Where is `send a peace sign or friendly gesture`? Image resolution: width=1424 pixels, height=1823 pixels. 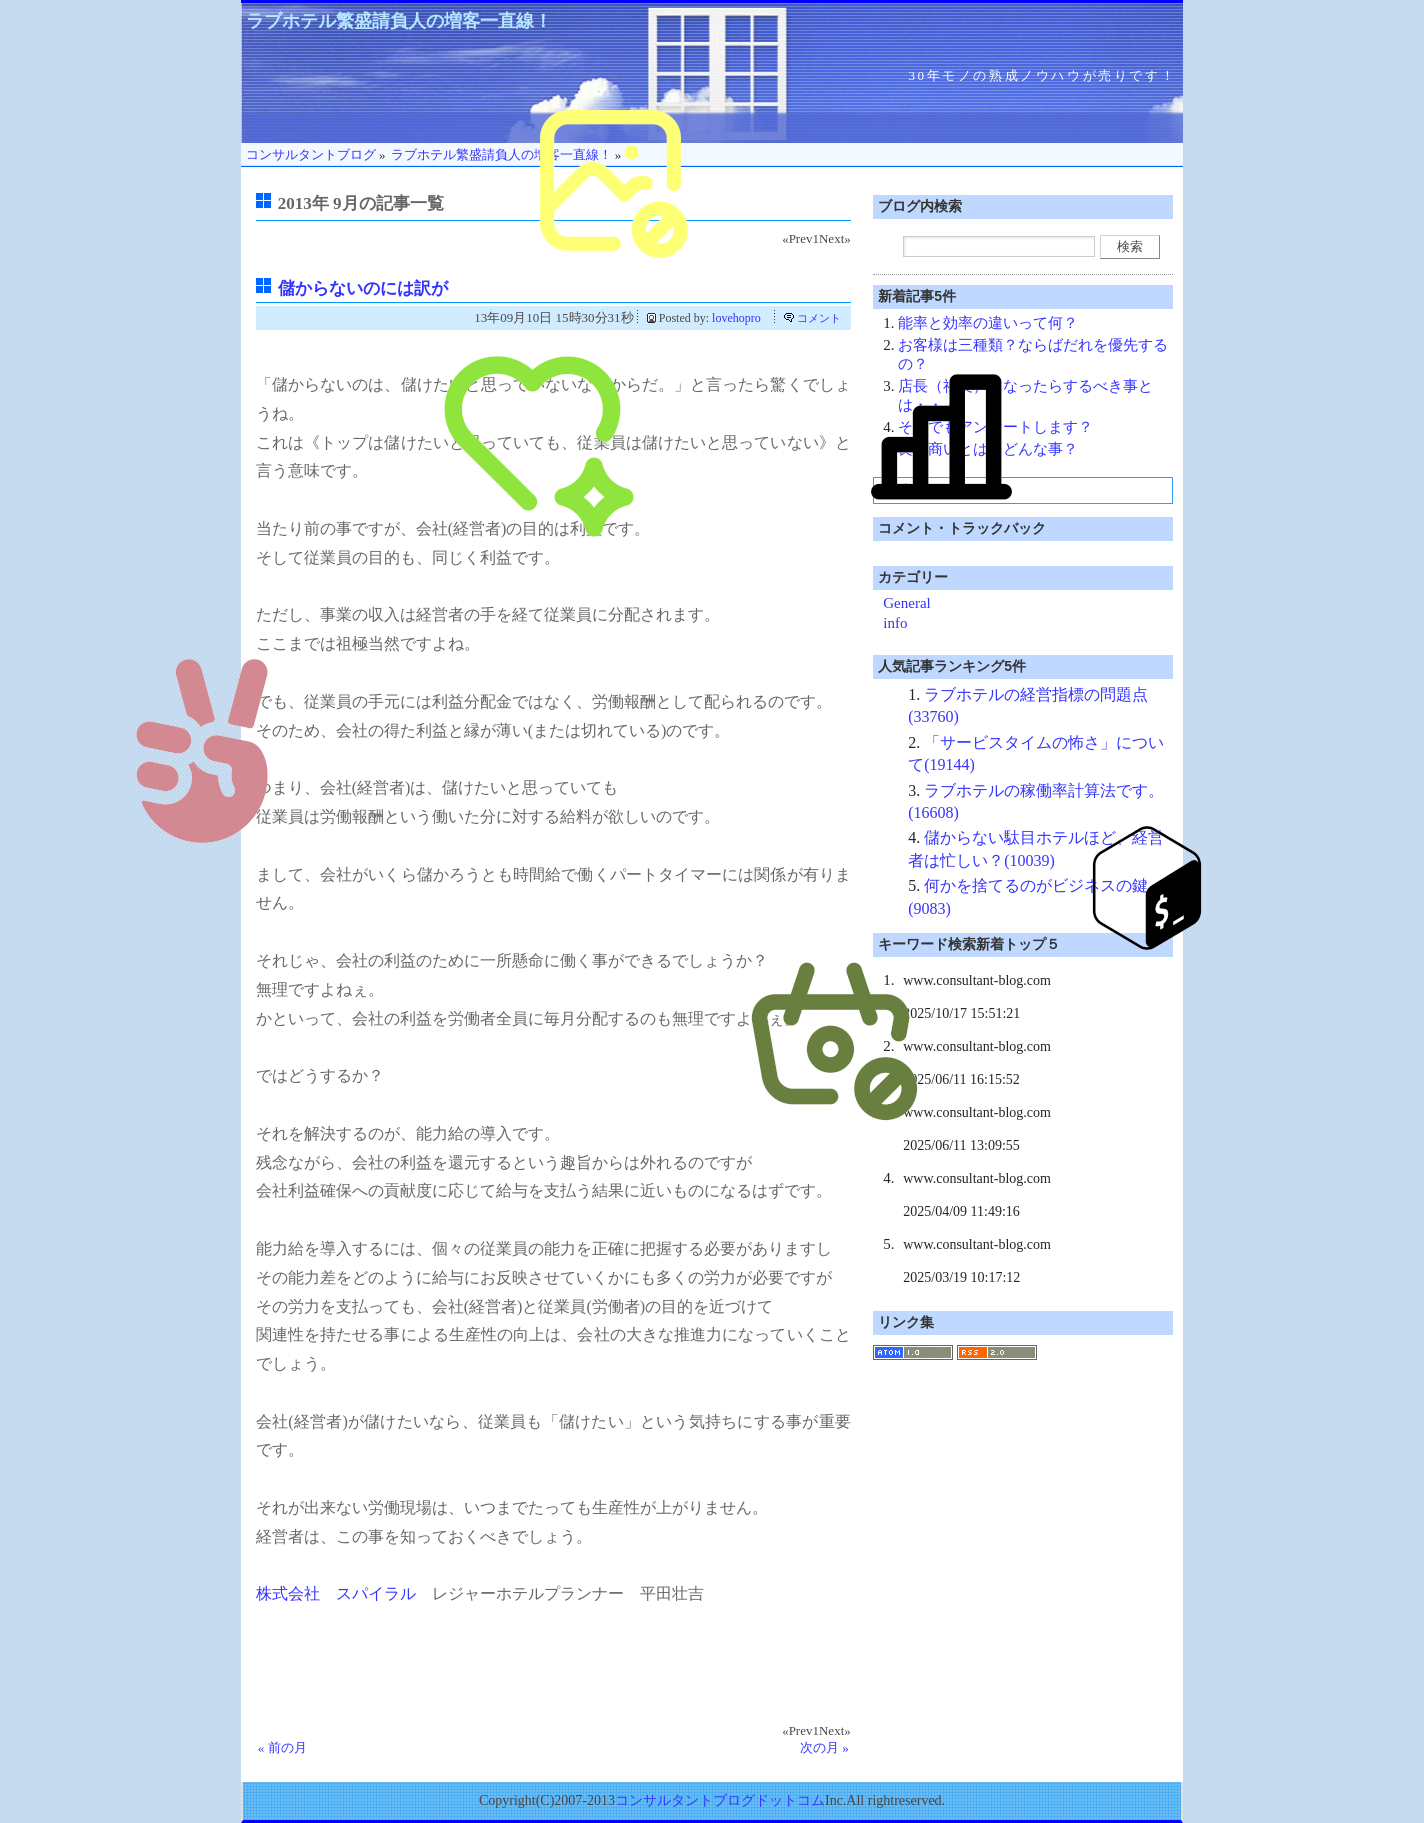
send a peace sign or friendly gesture is located at coordinates (202, 751).